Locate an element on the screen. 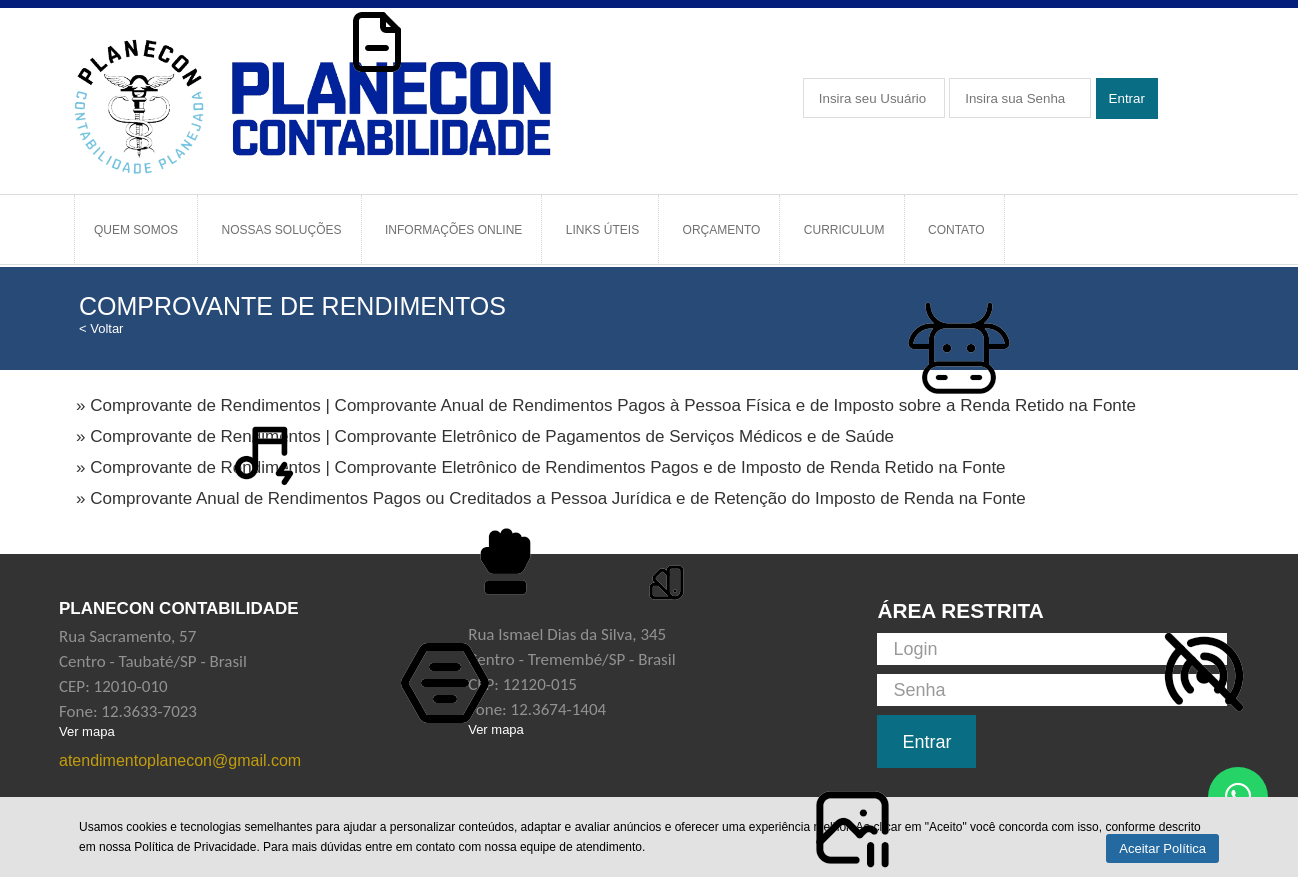  remove a file from the list is located at coordinates (377, 42).